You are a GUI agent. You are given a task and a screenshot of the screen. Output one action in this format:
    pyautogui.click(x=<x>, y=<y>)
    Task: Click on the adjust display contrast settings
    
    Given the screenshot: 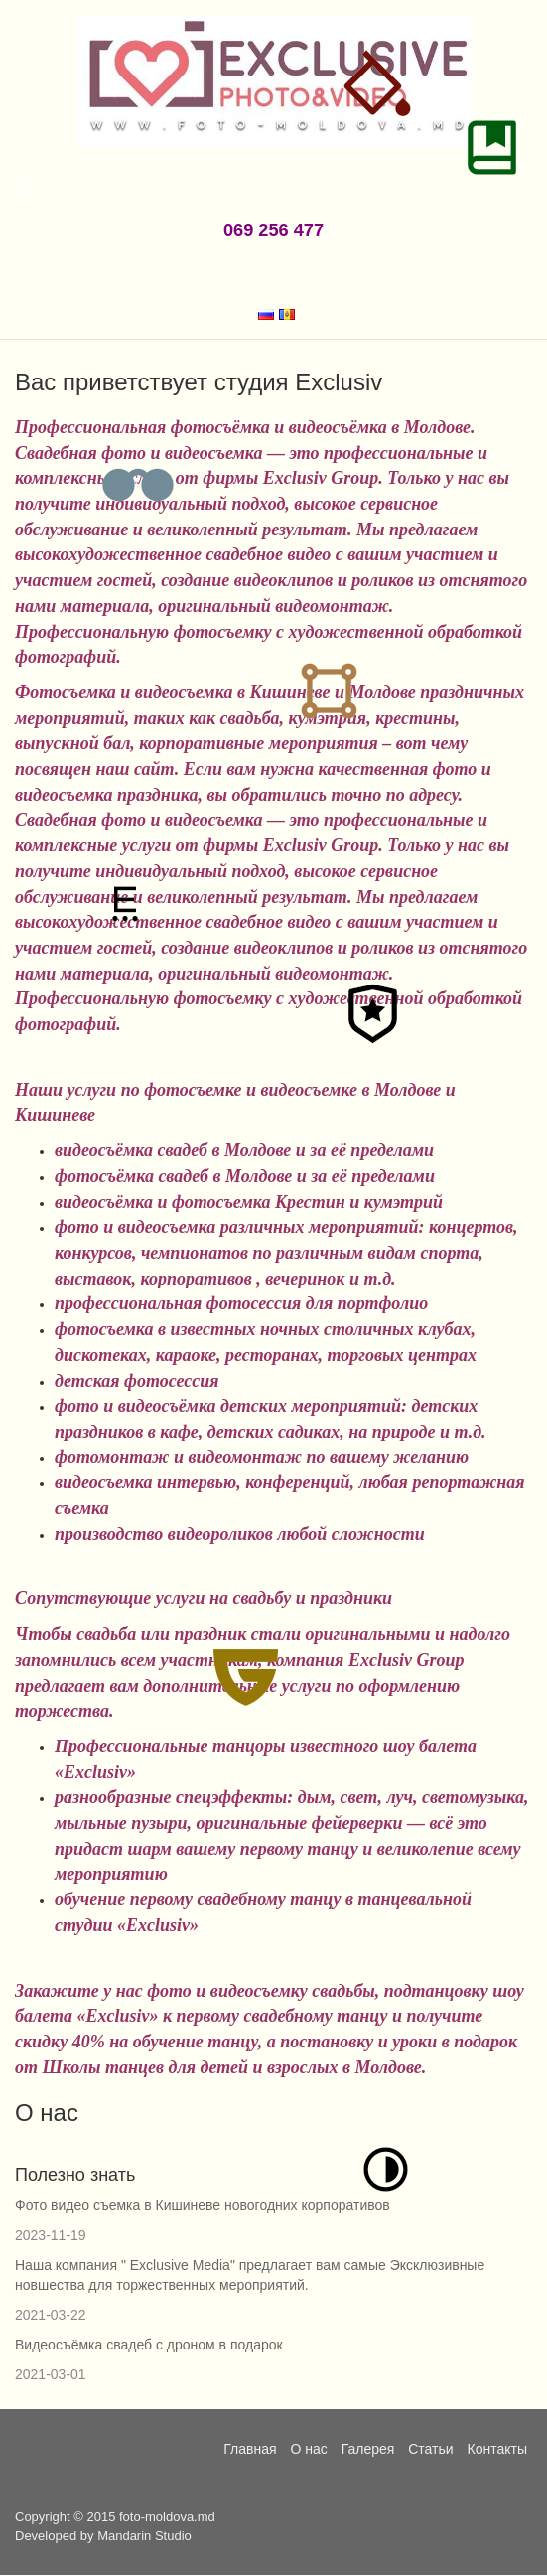 What is the action you would take?
    pyautogui.click(x=385, y=2169)
    